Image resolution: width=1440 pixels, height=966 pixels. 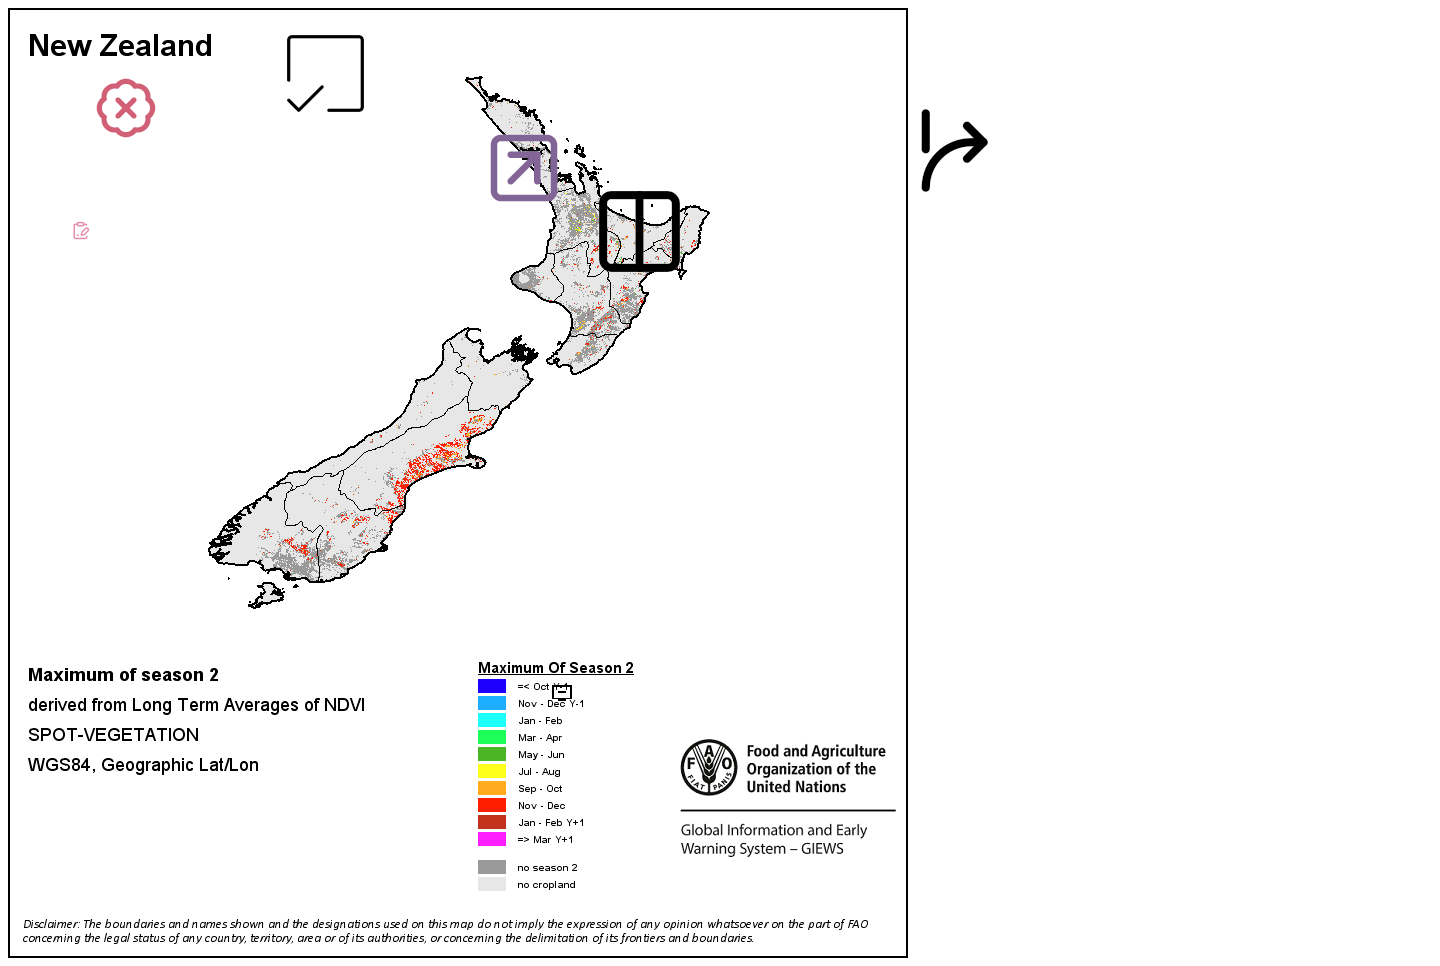 What do you see at coordinates (524, 168) in the screenshot?
I see `open link in a new window or tab` at bounding box center [524, 168].